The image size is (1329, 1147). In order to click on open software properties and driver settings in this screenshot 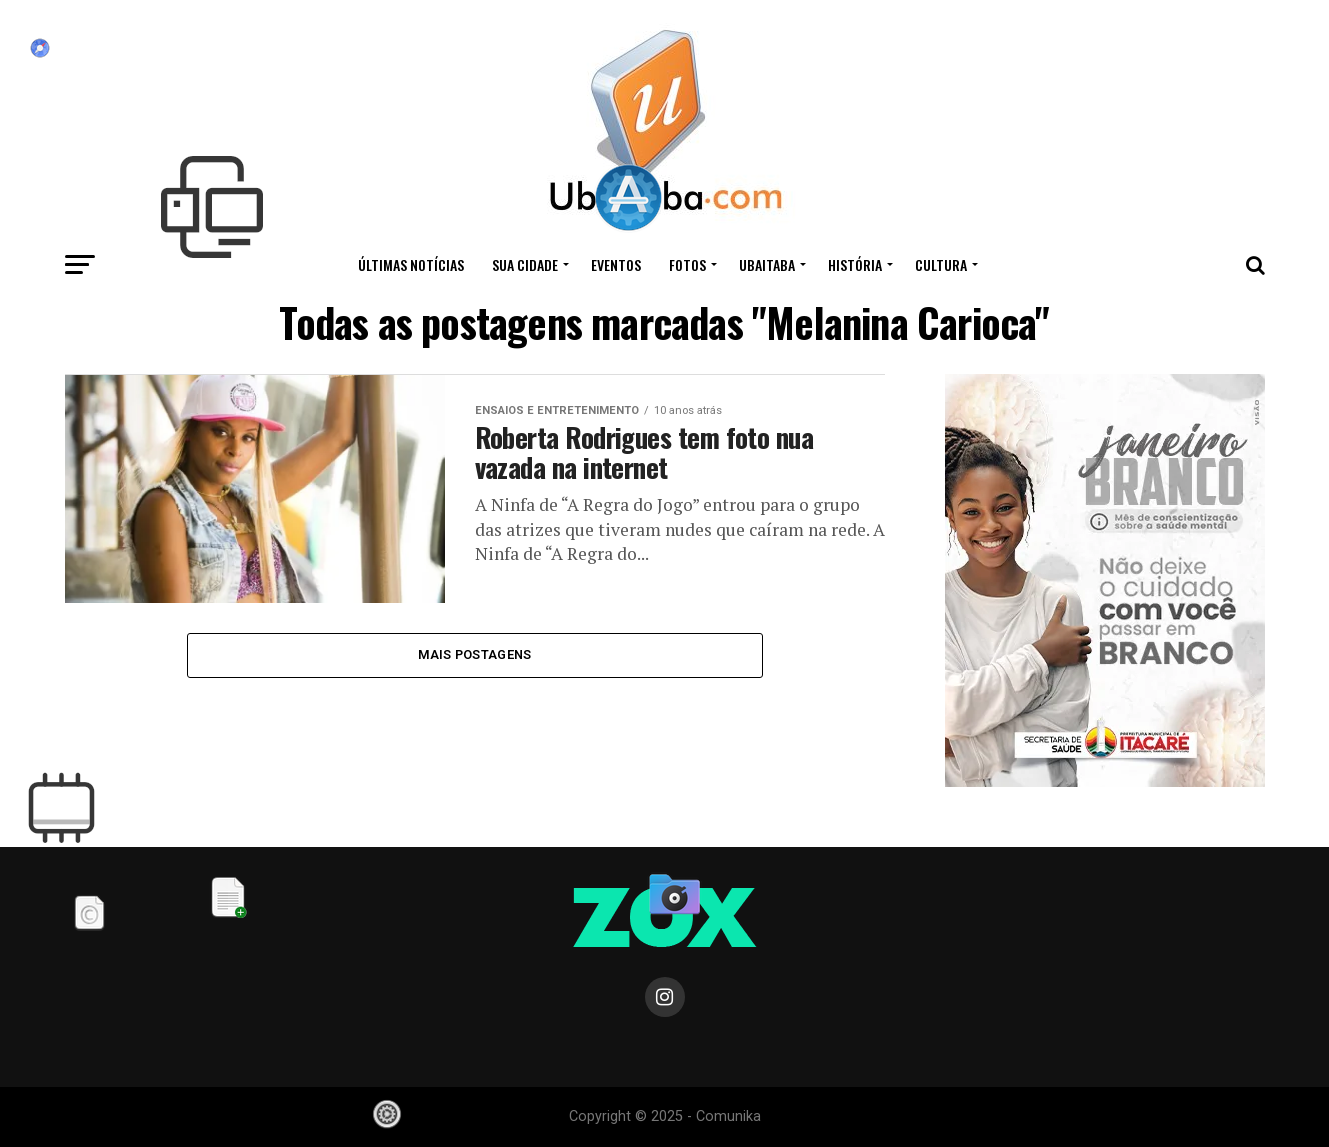, I will do `click(628, 197)`.